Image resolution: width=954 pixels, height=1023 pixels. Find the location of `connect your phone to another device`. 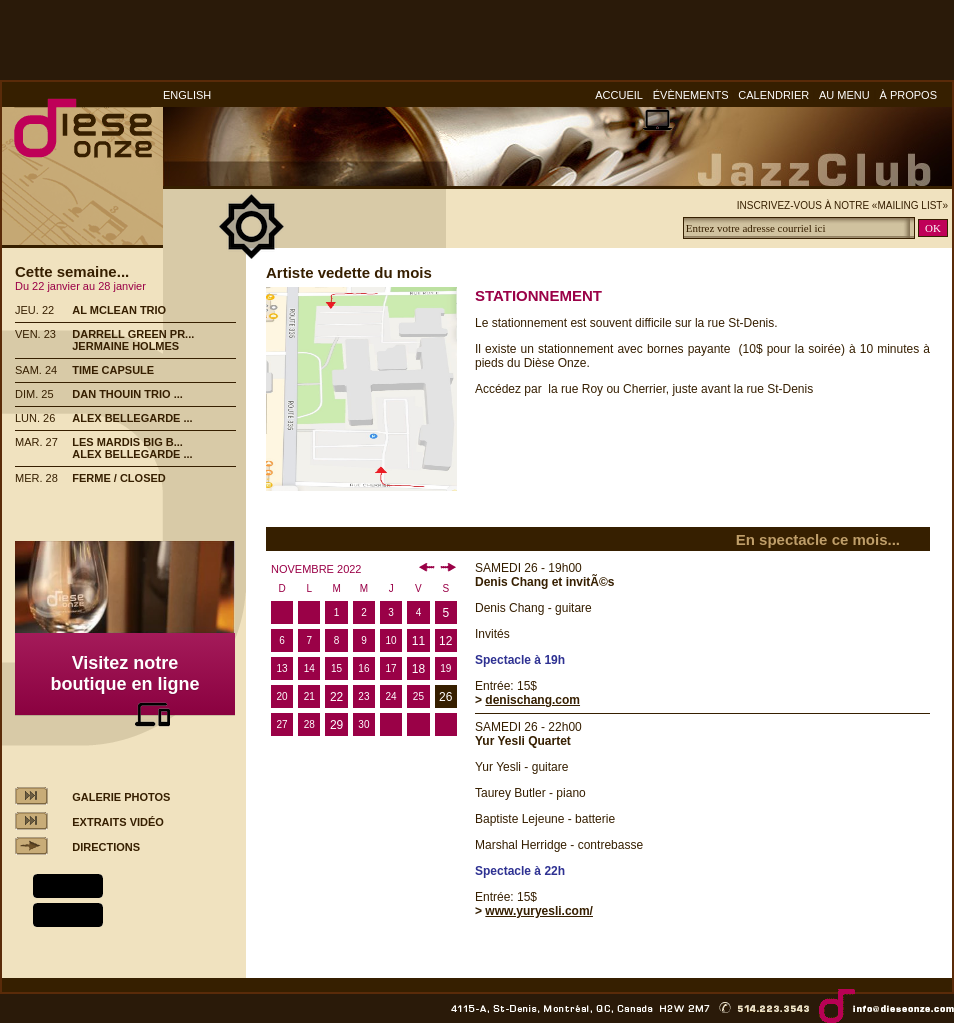

connect your phone to another device is located at coordinates (152, 714).